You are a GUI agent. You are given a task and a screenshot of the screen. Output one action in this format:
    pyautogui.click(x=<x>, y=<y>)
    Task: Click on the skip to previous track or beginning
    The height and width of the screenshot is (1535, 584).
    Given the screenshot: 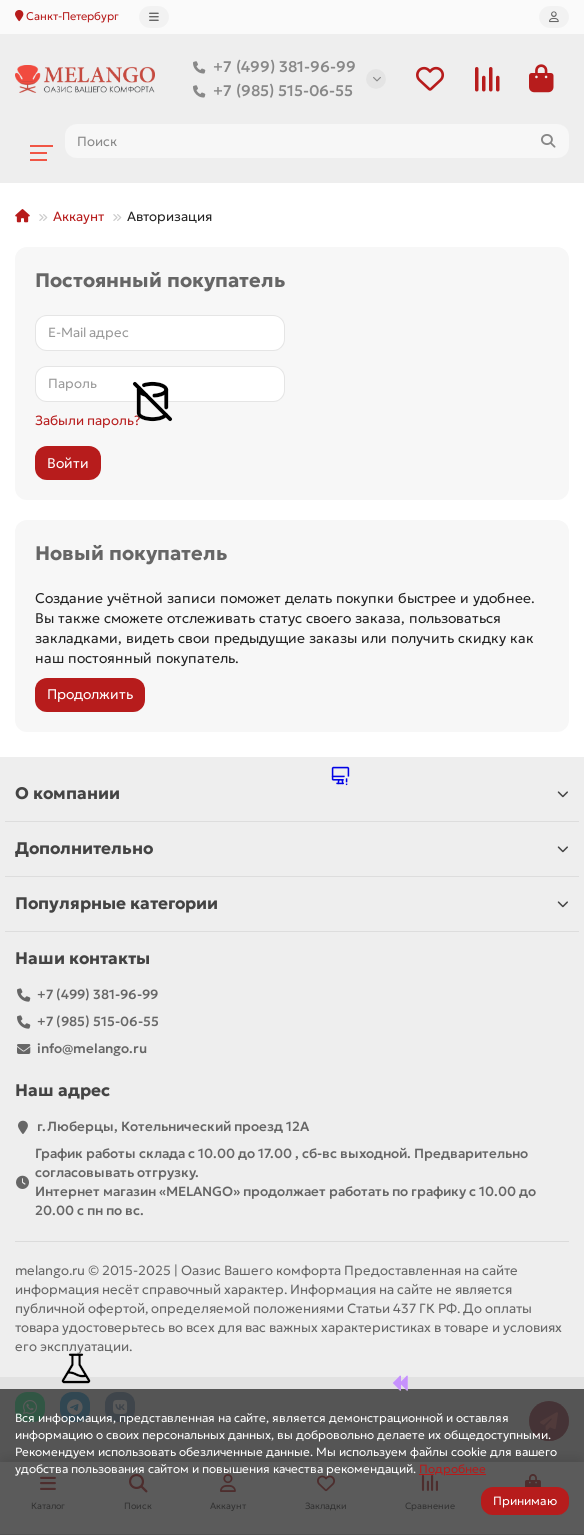 What is the action you would take?
    pyautogui.click(x=401, y=1383)
    